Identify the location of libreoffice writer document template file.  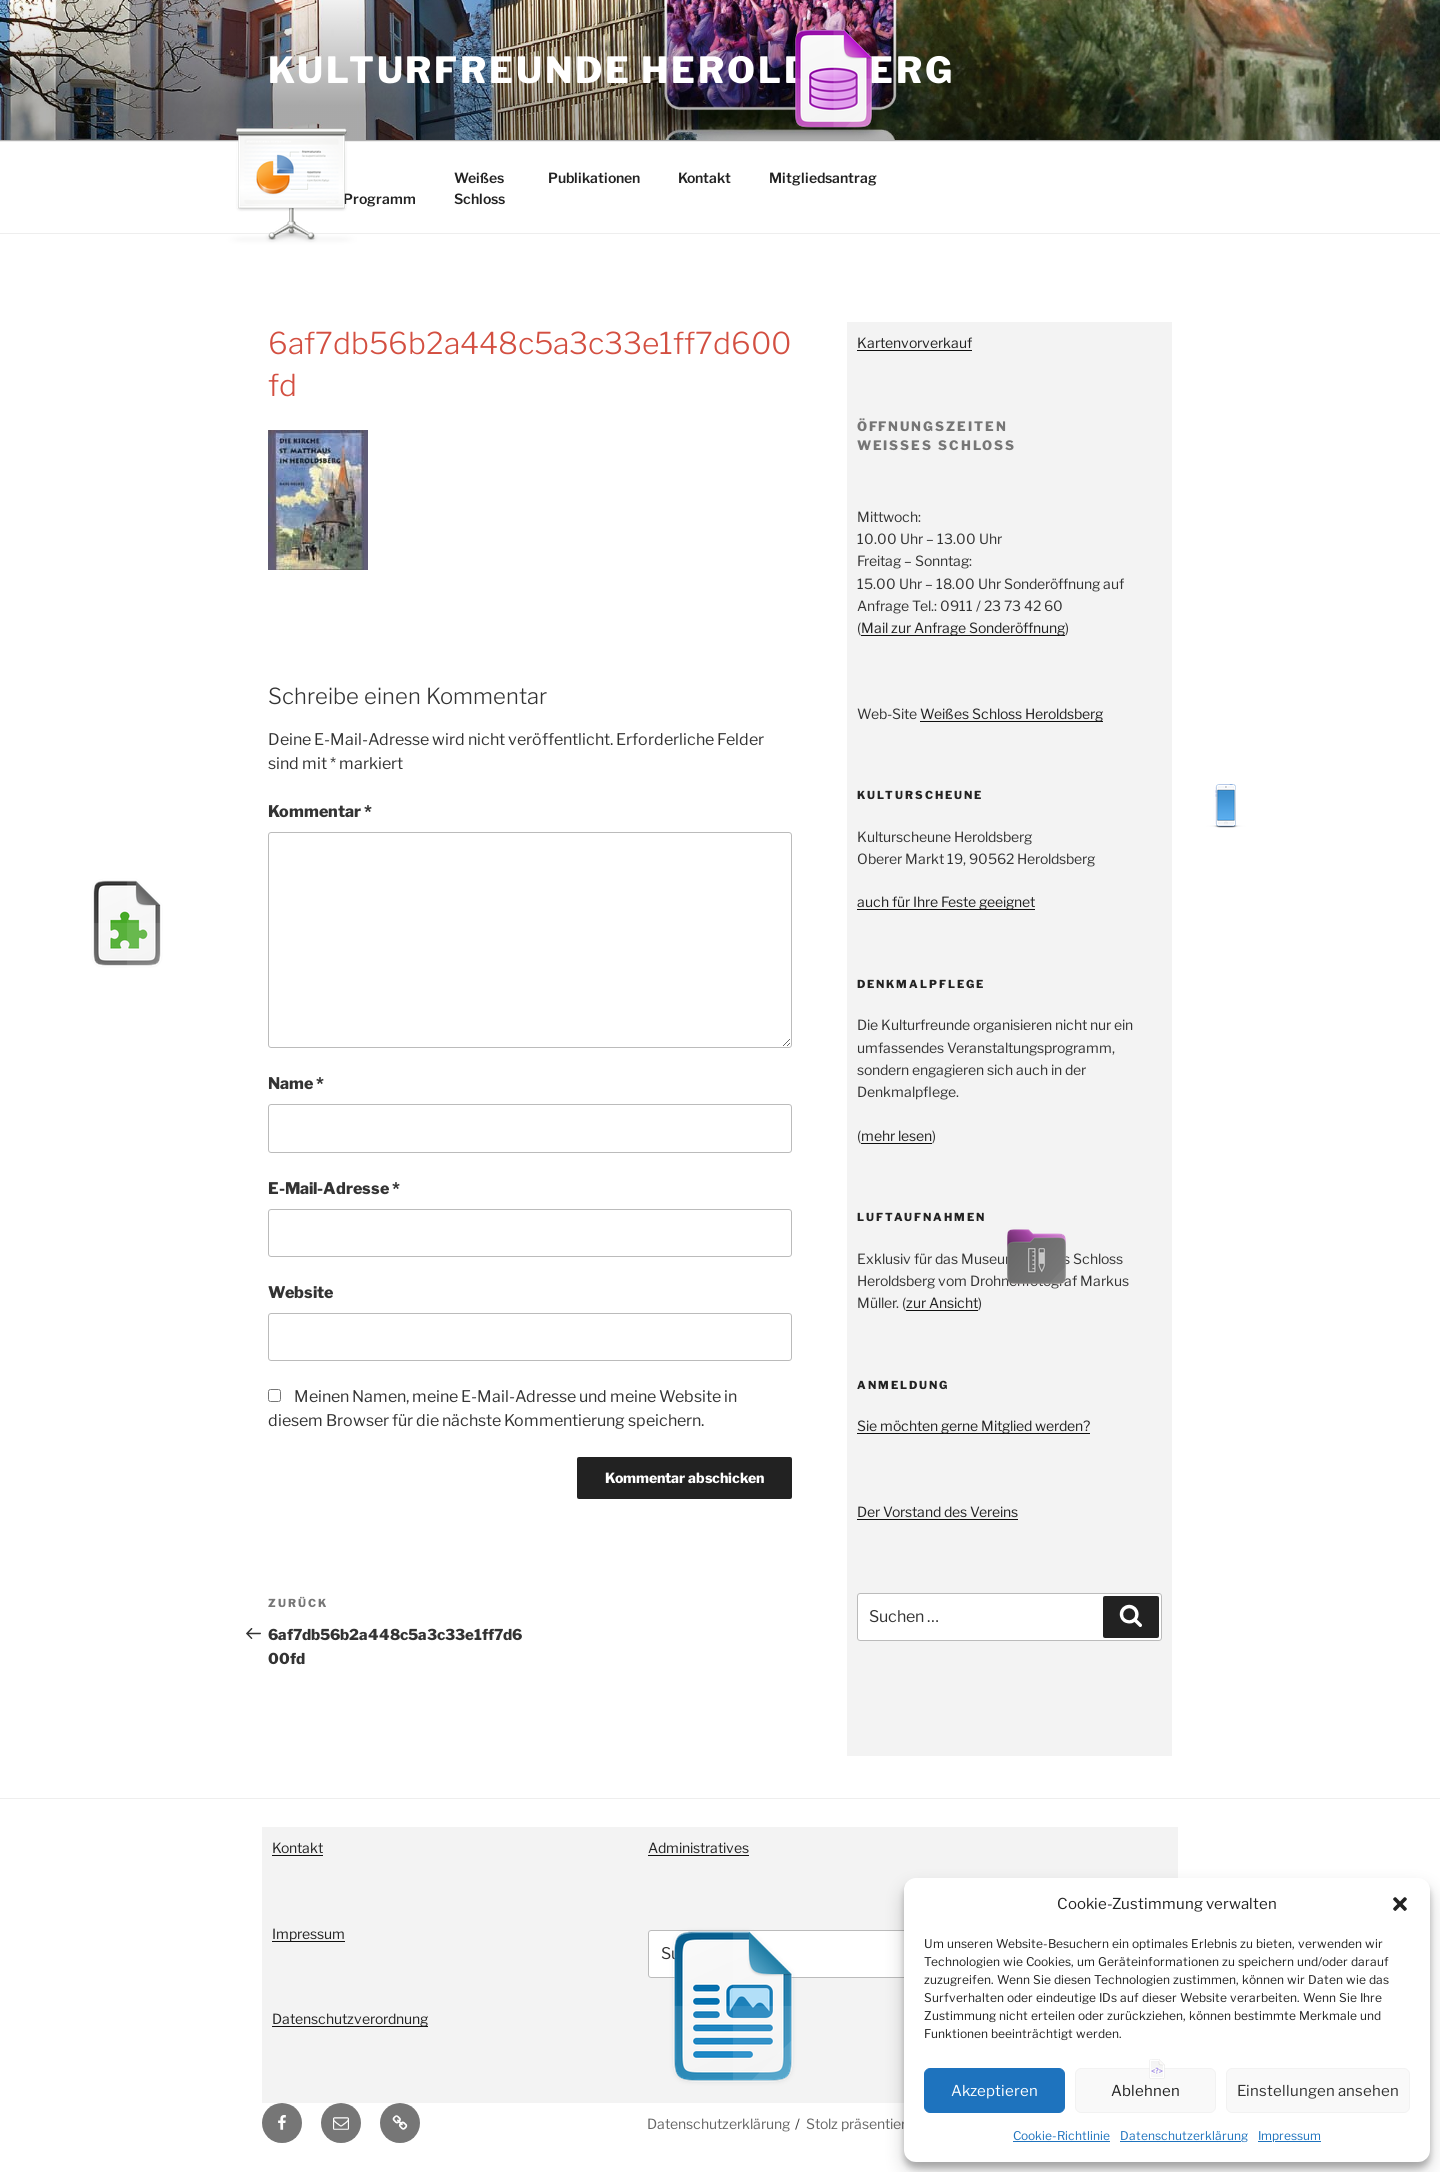
(733, 2006).